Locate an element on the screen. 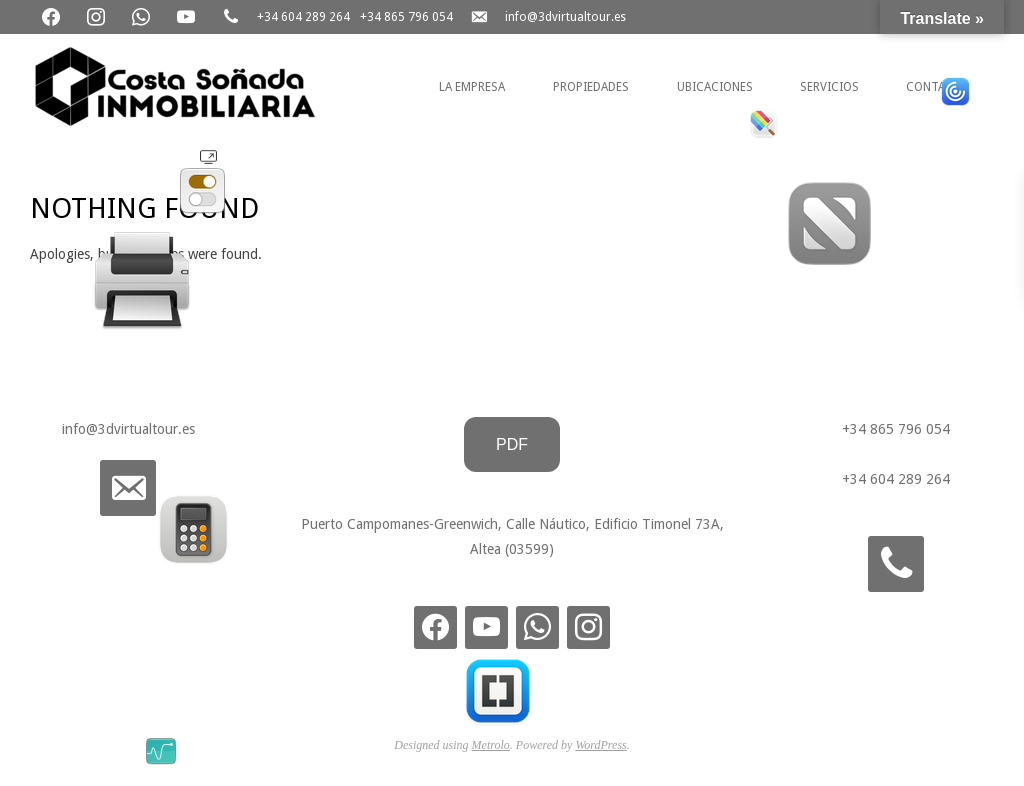 The height and width of the screenshot is (786, 1024). access desktop sharing settings is located at coordinates (208, 156).